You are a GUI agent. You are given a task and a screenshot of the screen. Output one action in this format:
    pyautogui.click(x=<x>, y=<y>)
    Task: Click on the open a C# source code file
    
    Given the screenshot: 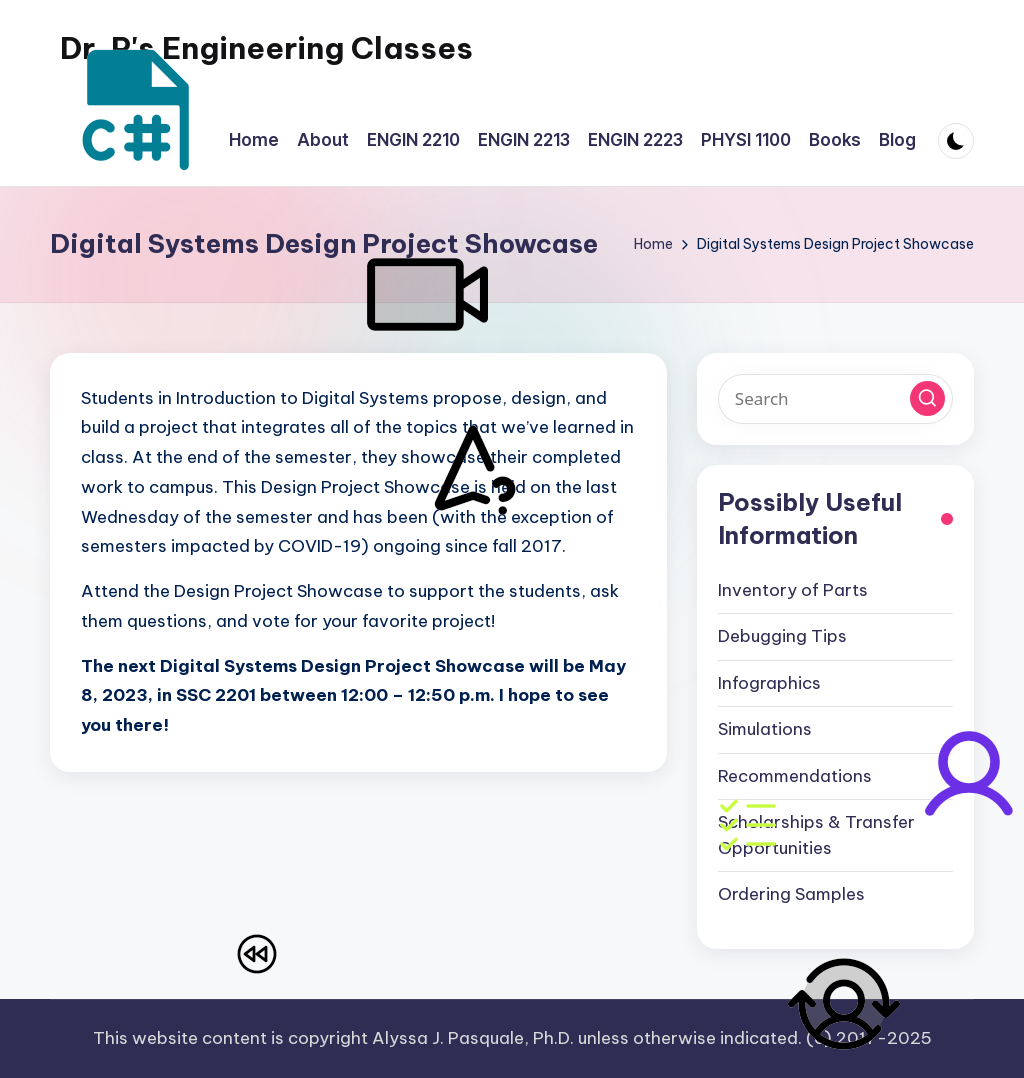 What is the action you would take?
    pyautogui.click(x=138, y=110)
    